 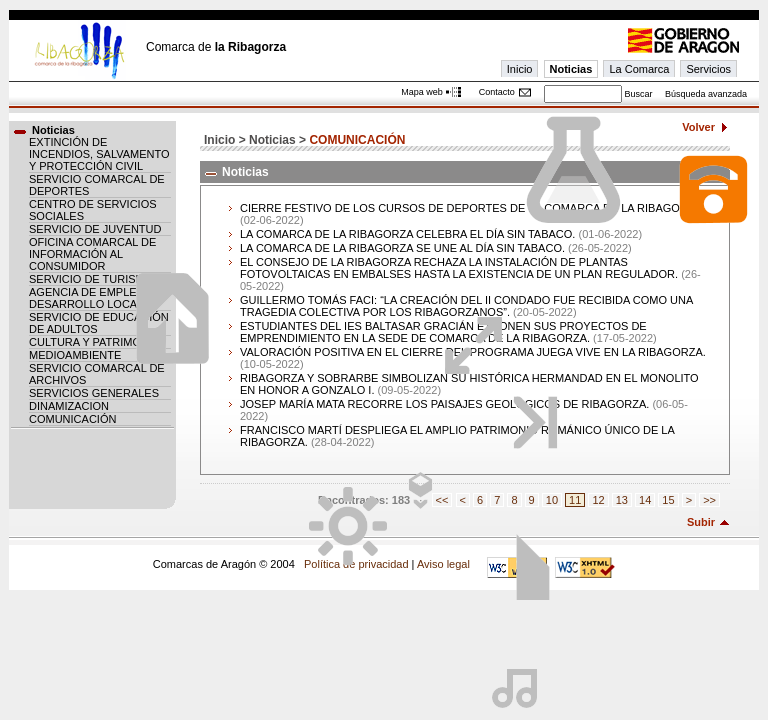 What do you see at coordinates (473, 345) in the screenshot?
I see `expand content to fullscreen mode` at bounding box center [473, 345].